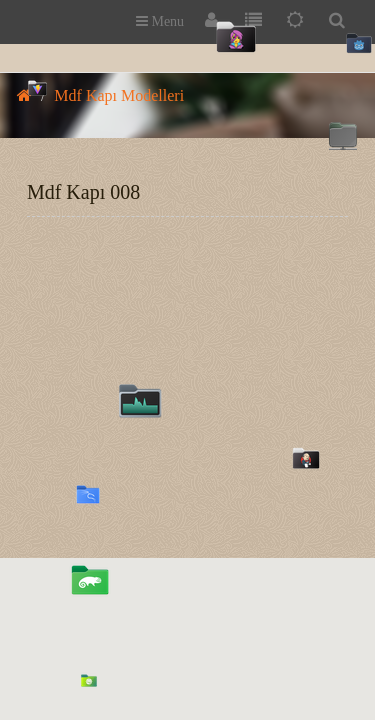  What do you see at coordinates (236, 38) in the screenshot?
I see `folder containing emoji or emoticon files` at bounding box center [236, 38].